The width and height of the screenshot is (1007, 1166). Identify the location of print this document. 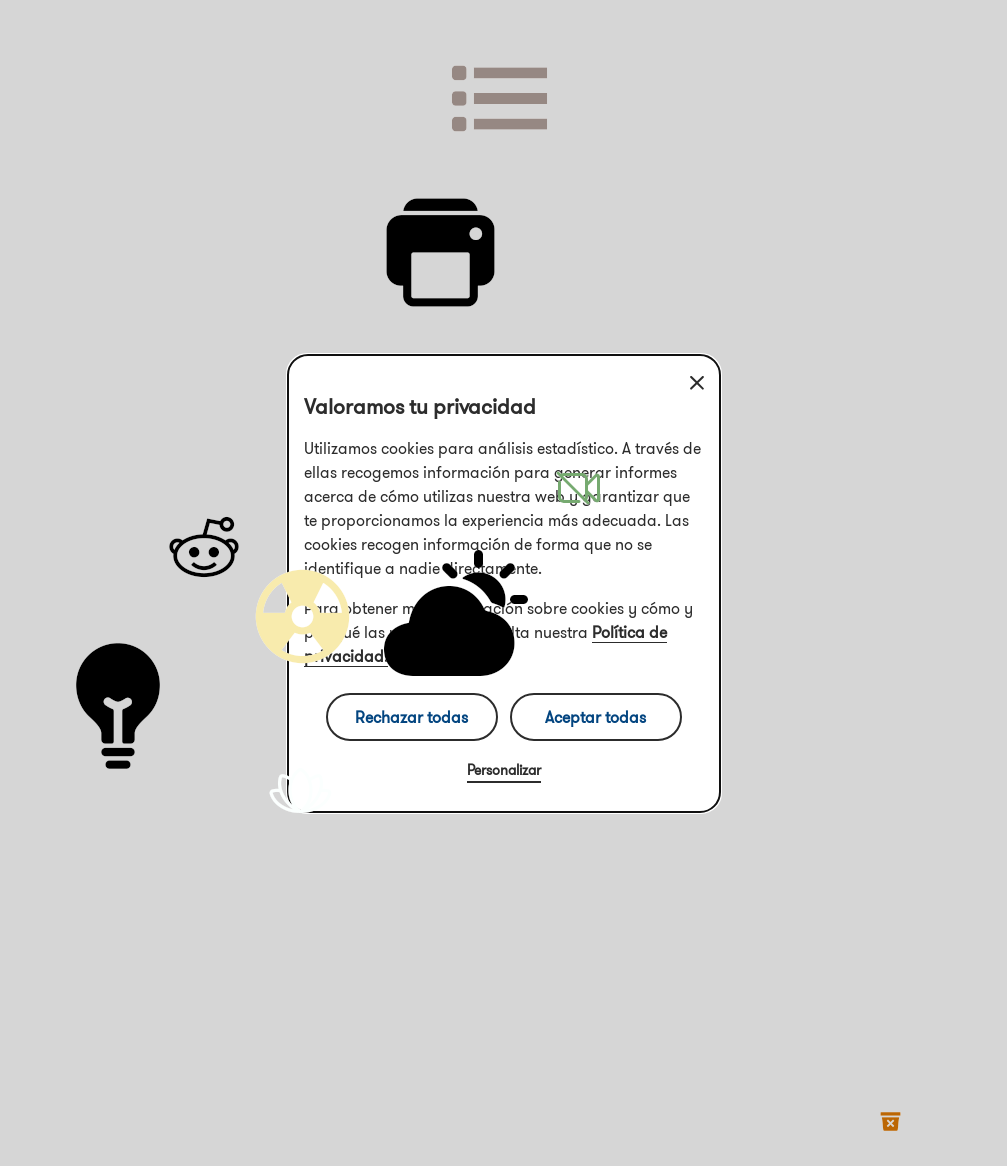
(440, 252).